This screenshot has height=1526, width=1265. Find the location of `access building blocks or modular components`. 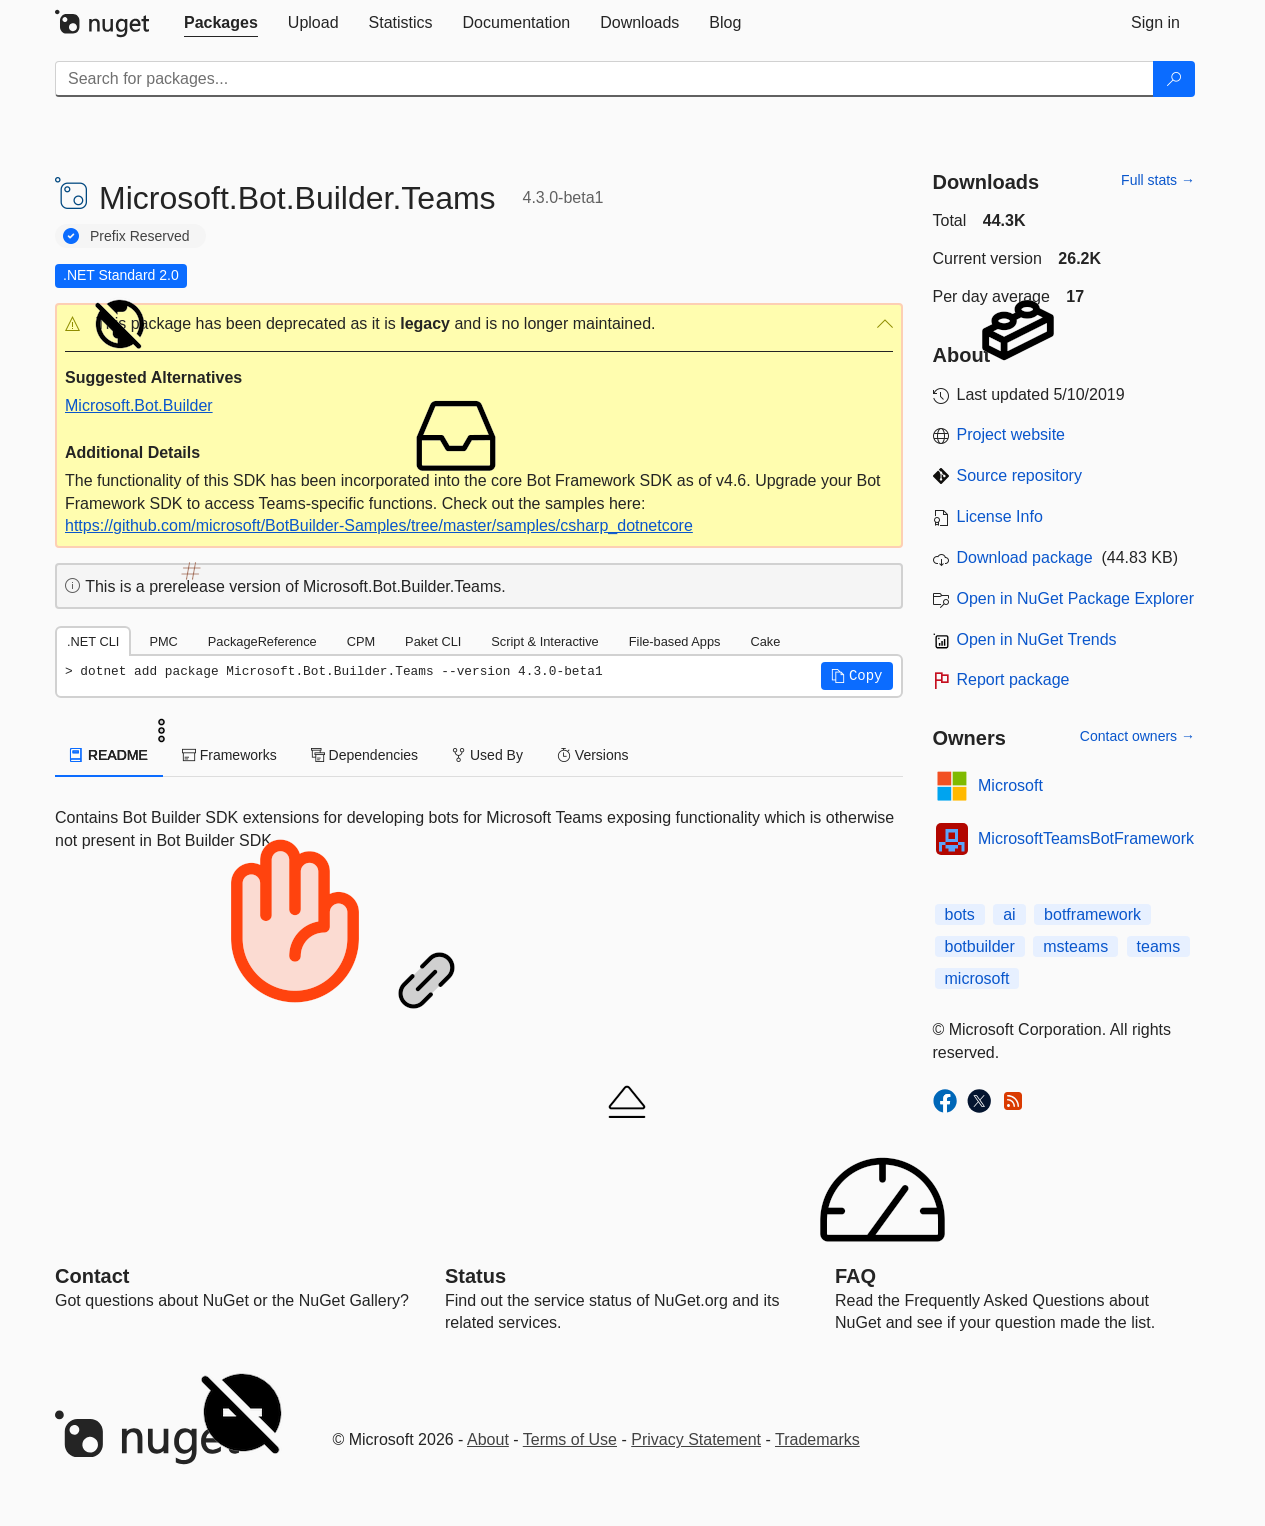

access building blocks or modular components is located at coordinates (1018, 329).